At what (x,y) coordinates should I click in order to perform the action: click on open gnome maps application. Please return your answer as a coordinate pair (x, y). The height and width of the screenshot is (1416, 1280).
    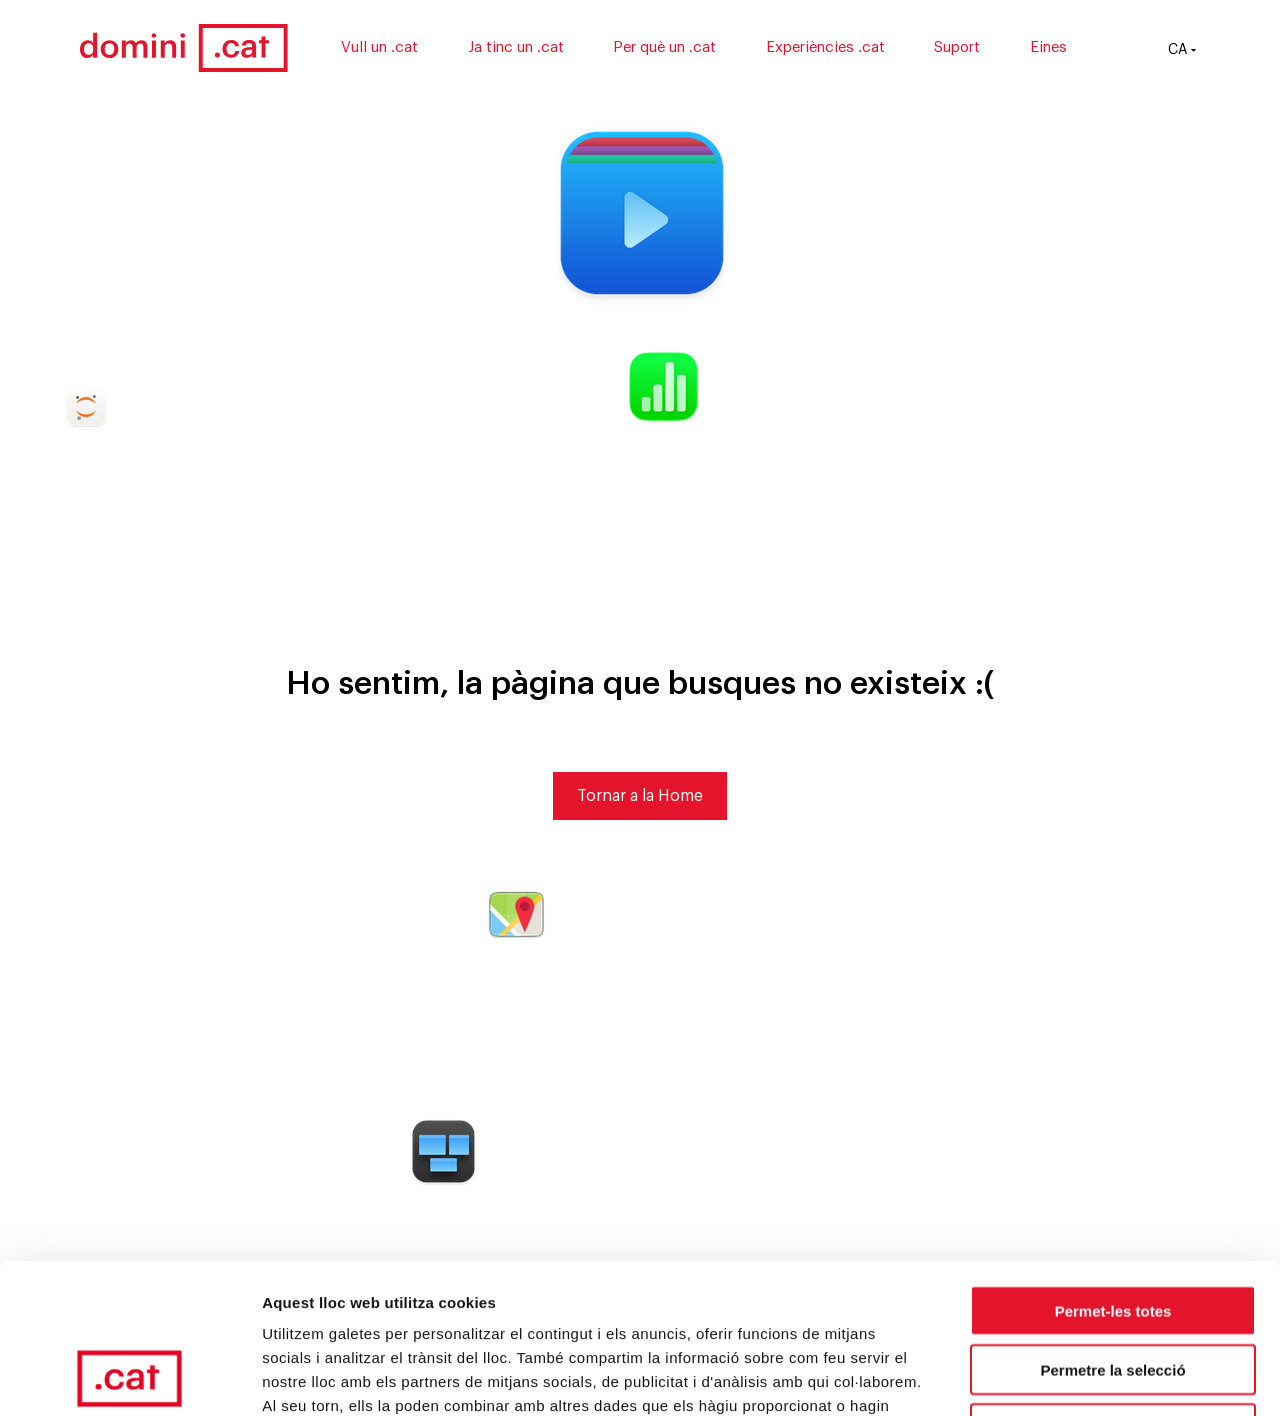
    Looking at the image, I should click on (516, 914).